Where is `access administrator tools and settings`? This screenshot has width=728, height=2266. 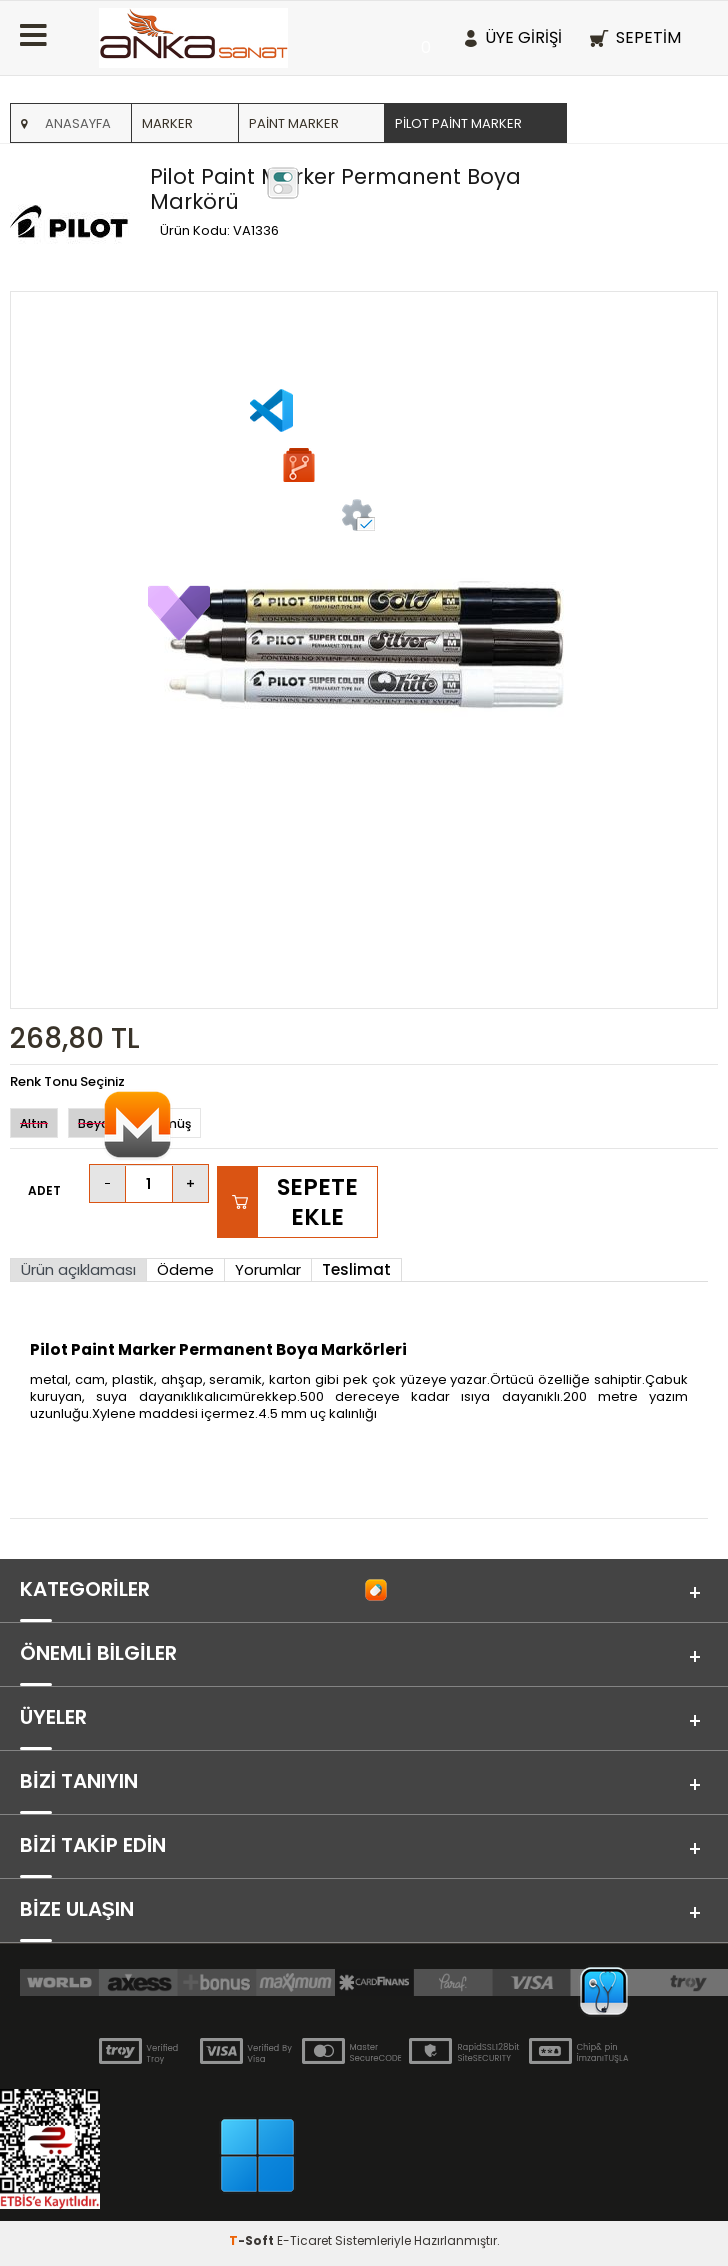
access administrator tools and settings is located at coordinates (357, 515).